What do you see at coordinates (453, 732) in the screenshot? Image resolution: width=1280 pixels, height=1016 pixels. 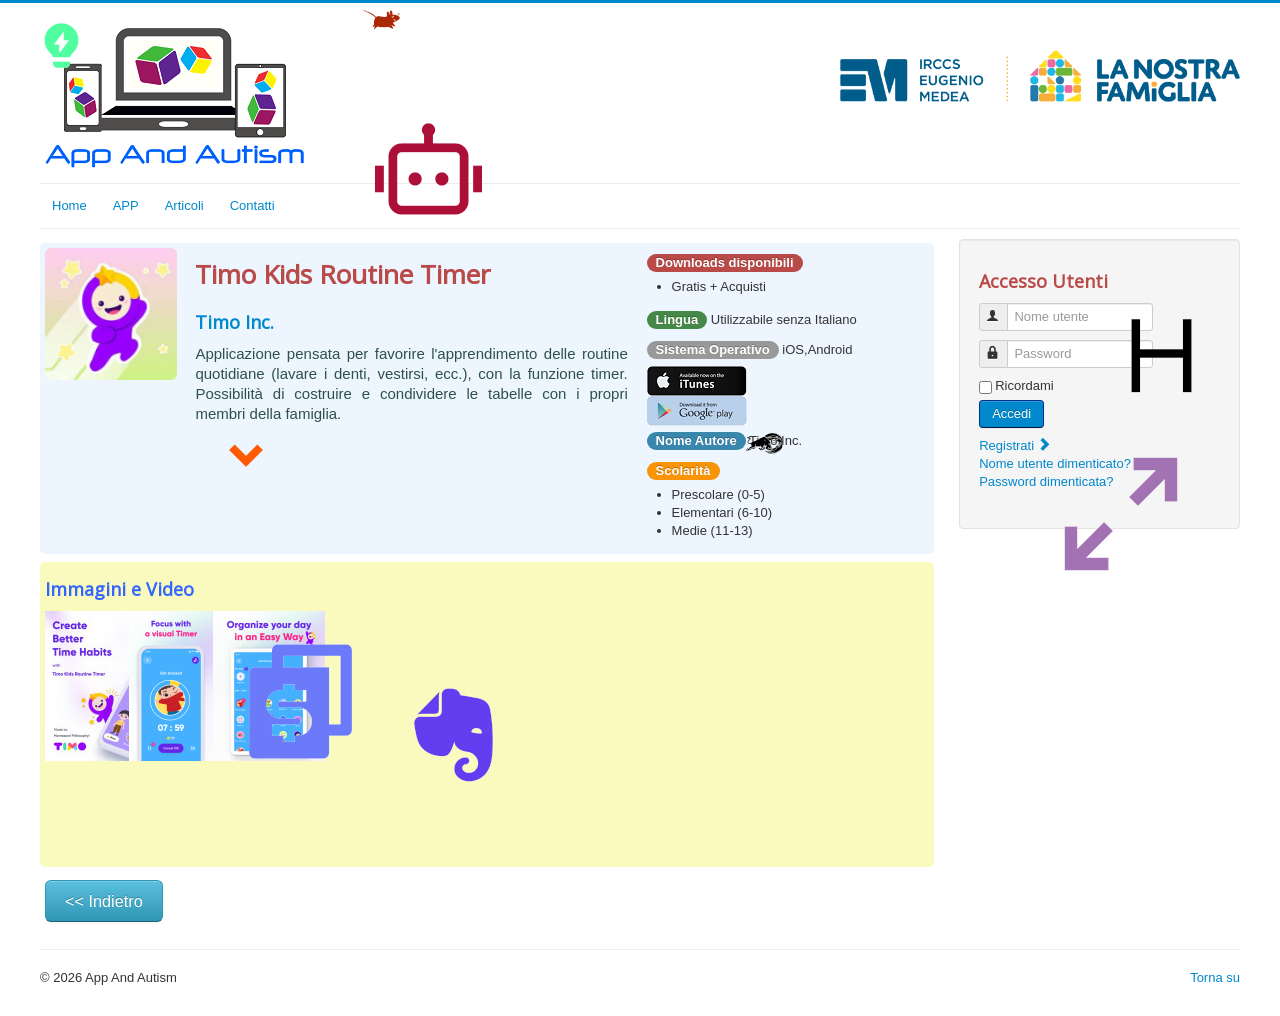 I see `open Evernote app` at bounding box center [453, 732].